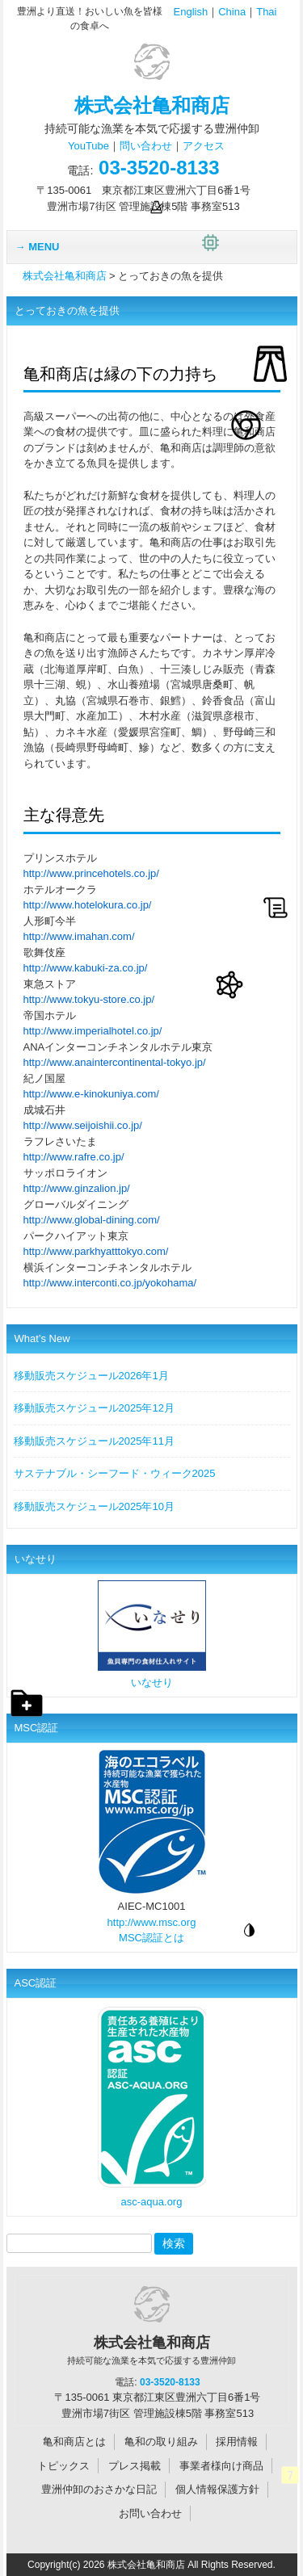  I want to click on connect to the fediverse network, so click(229, 984).